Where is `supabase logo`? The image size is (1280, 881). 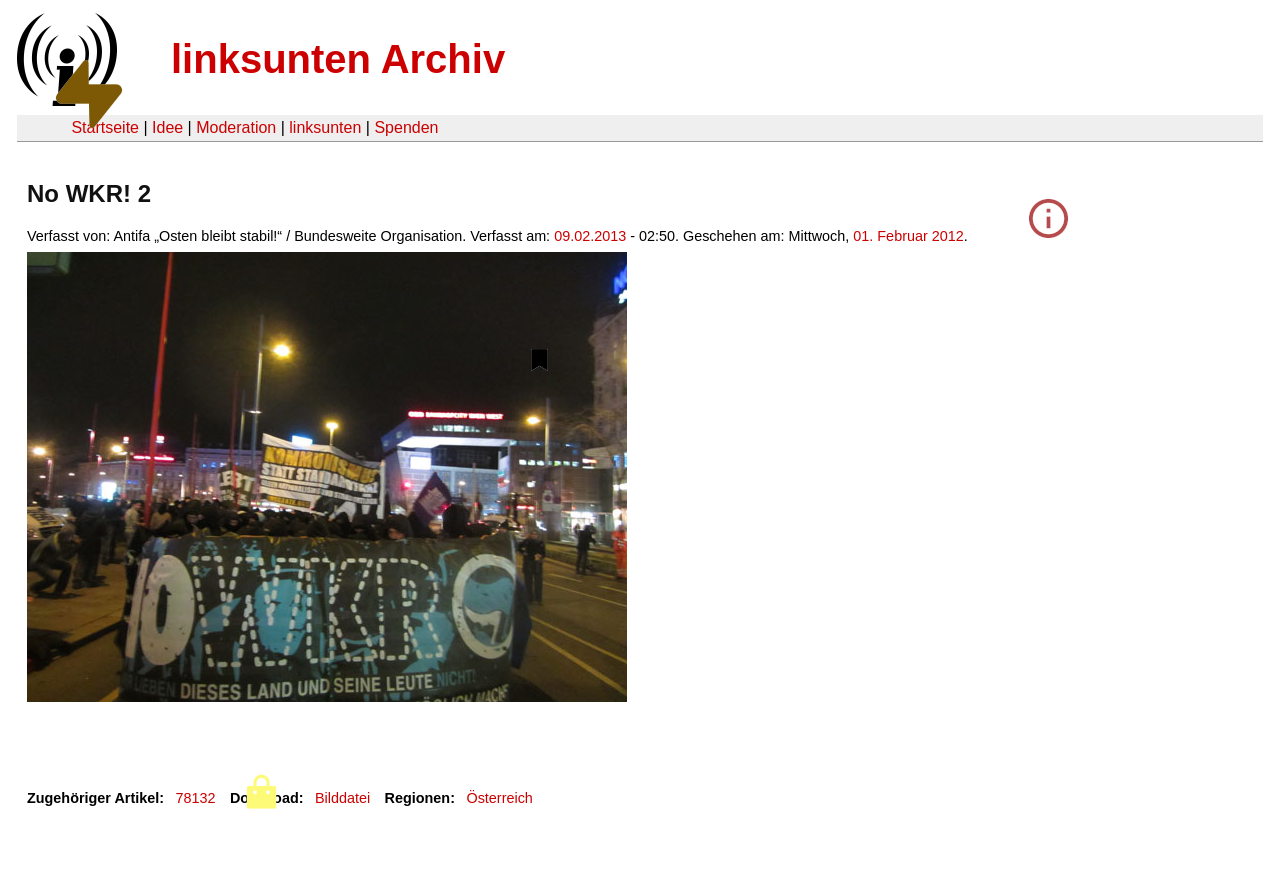 supabase logo is located at coordinates (89, 94).